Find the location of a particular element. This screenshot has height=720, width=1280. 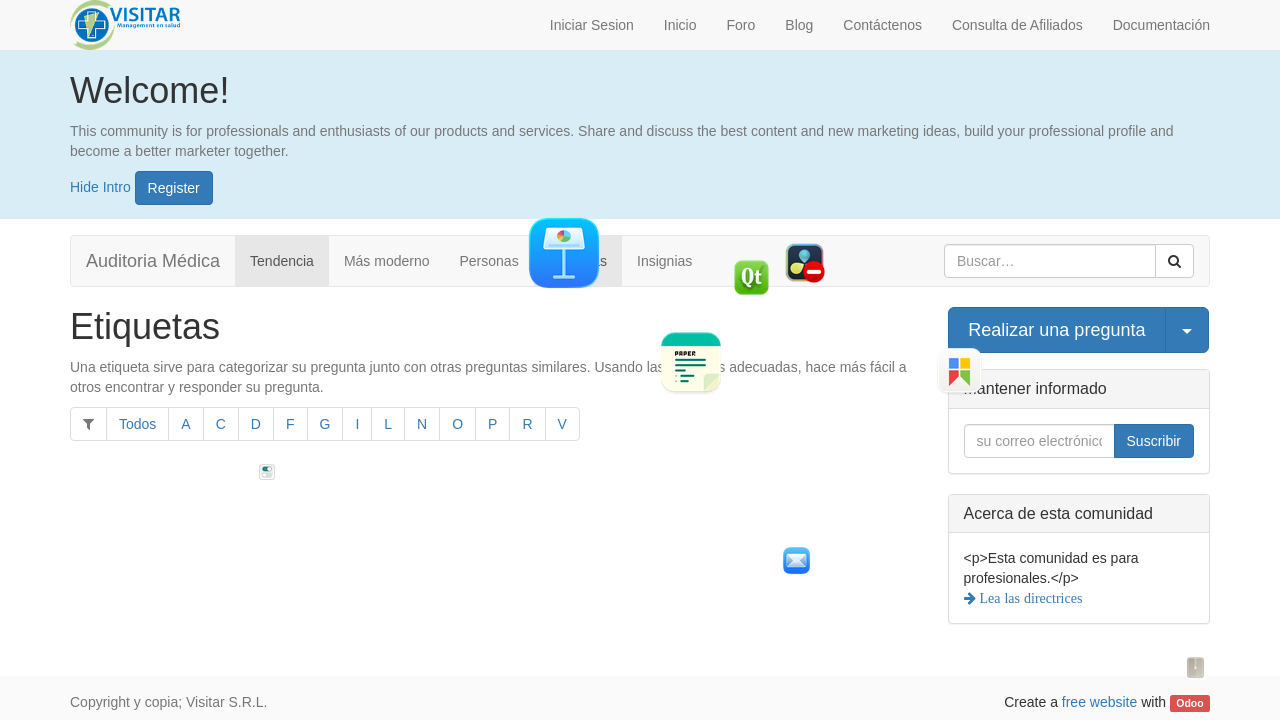

uninstall DaVinci Resolve application is located at coordinates (804, 262).